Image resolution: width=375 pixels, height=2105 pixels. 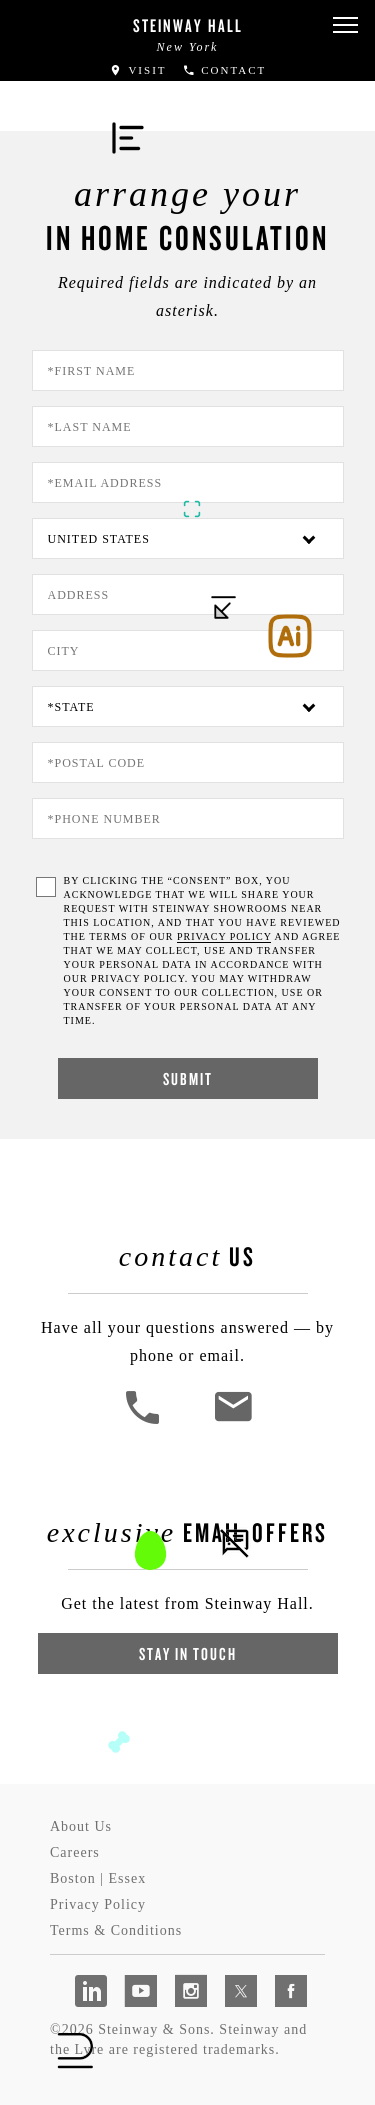 I want to click on mute or disable speaker notes, so click(x=235, y=1542).